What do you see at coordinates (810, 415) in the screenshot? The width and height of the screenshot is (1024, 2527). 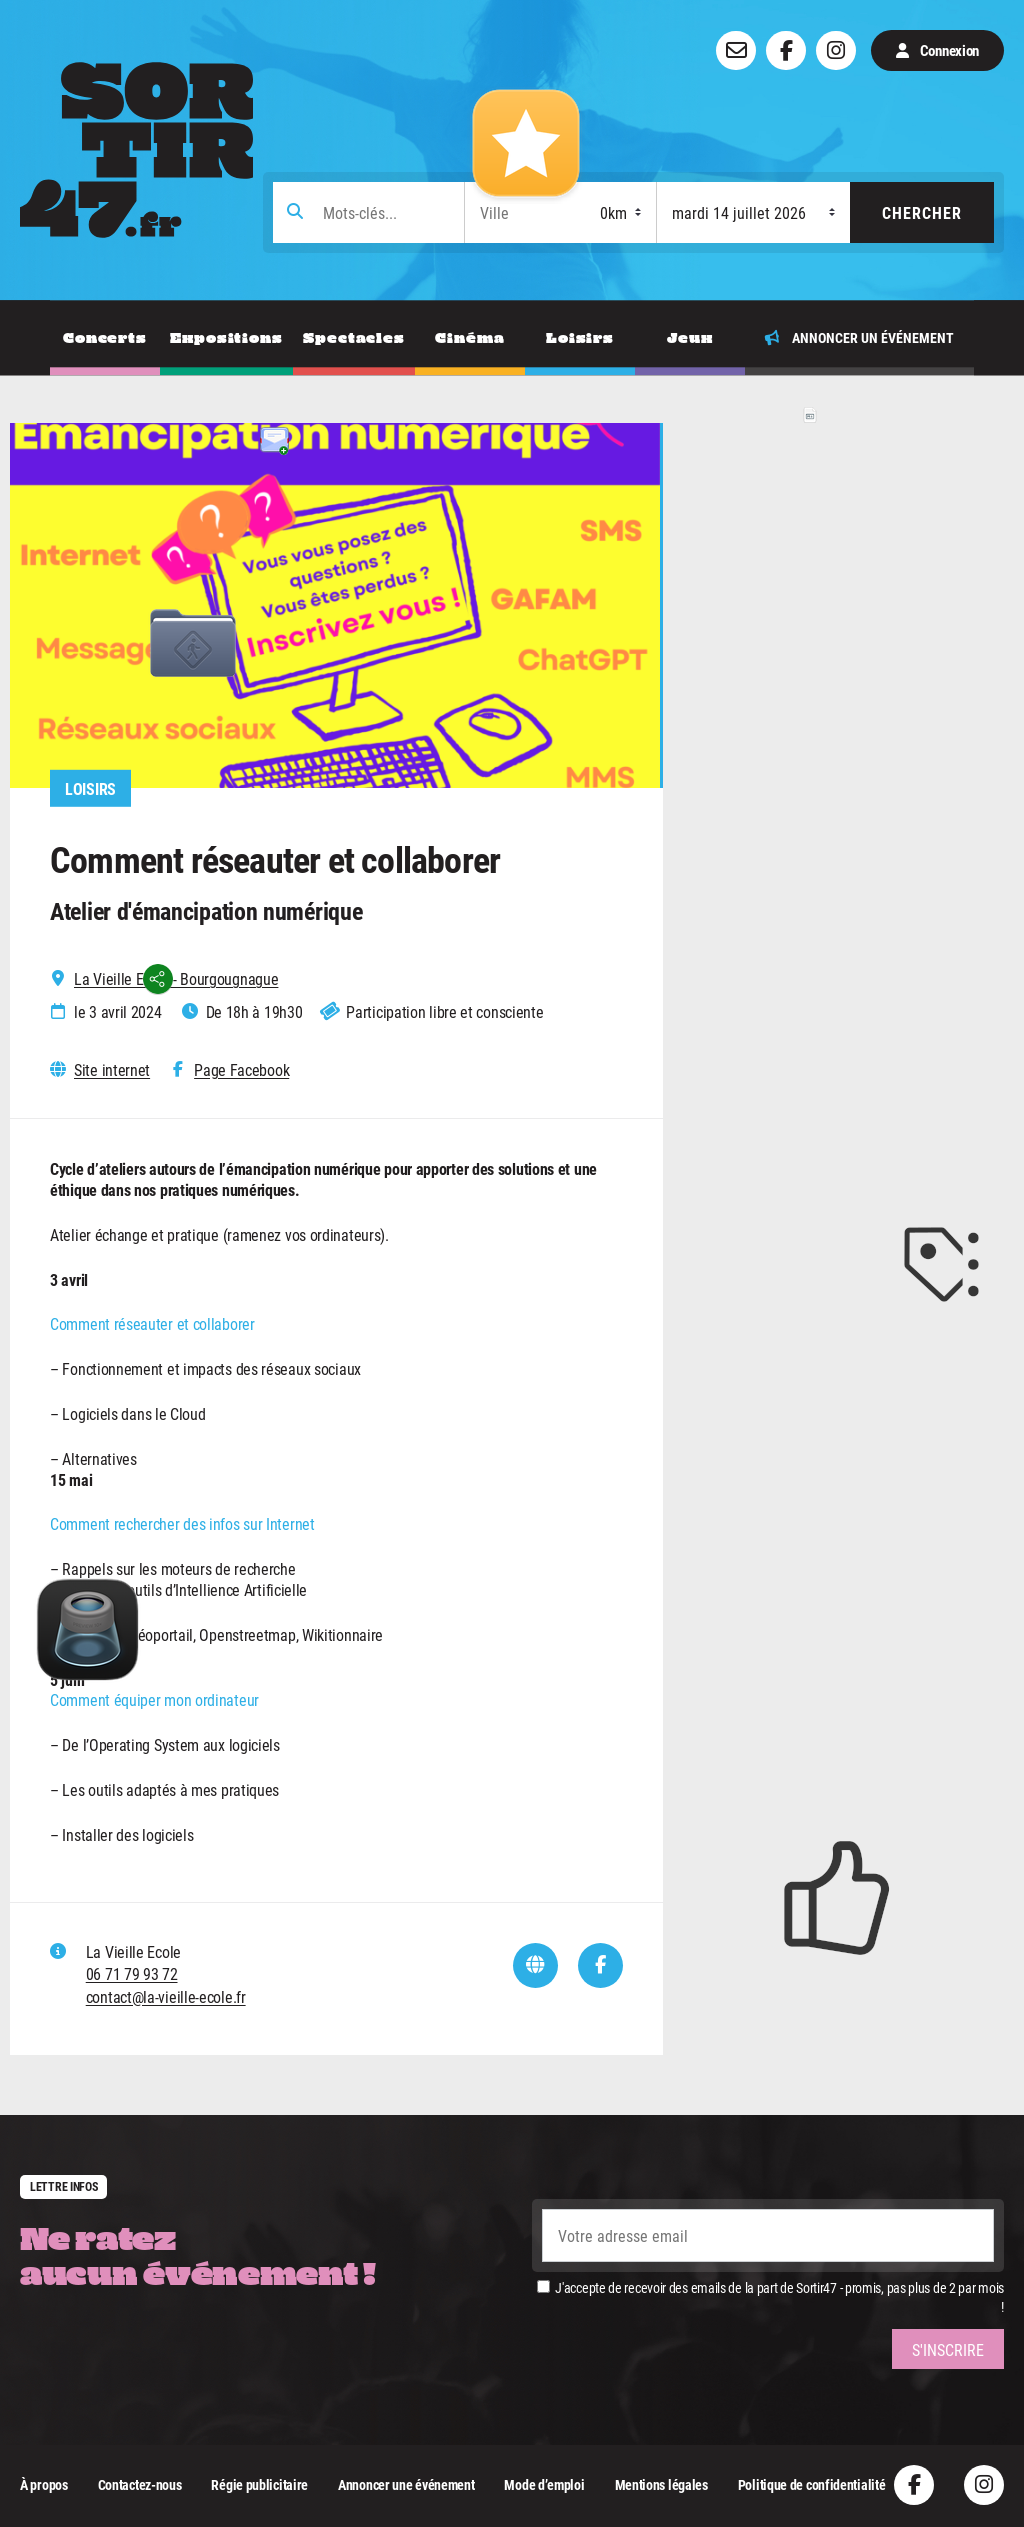 I see `a markdown text file` at bounding box center [810, 415].